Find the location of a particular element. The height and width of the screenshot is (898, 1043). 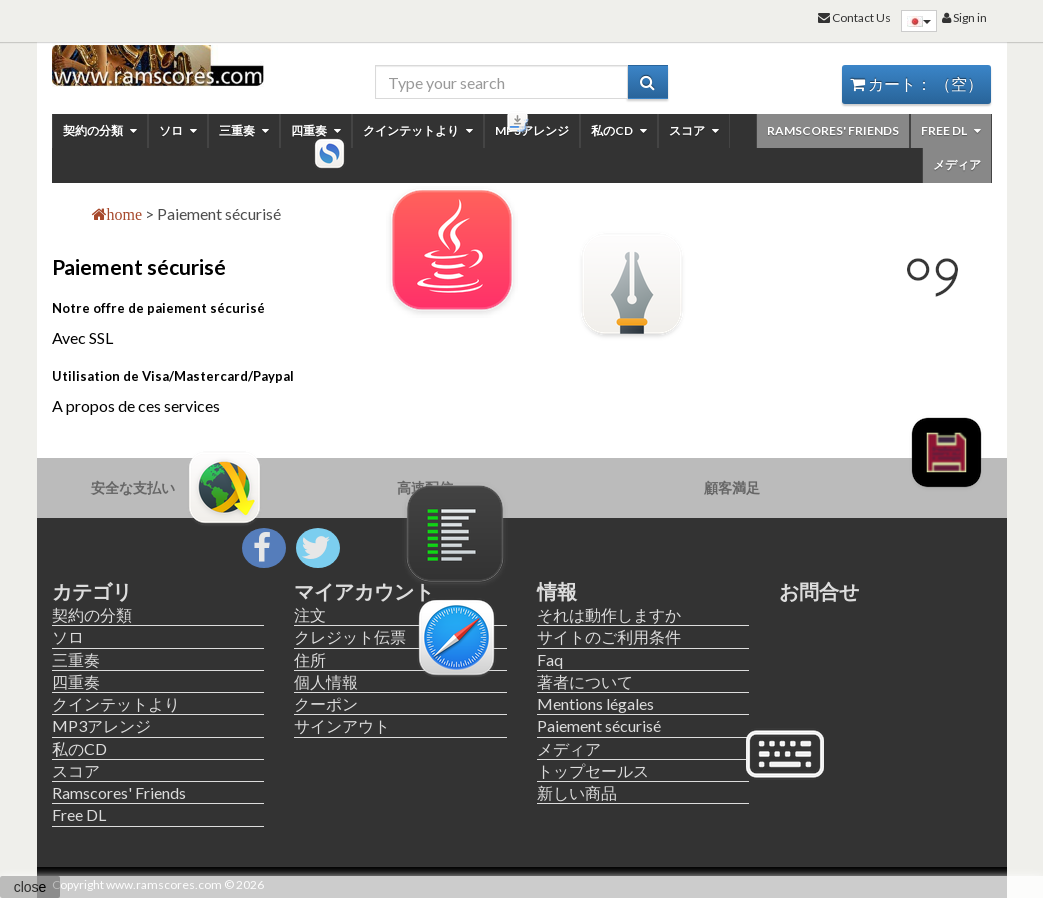

open Safari web browser is located at coordinates (456, 637).